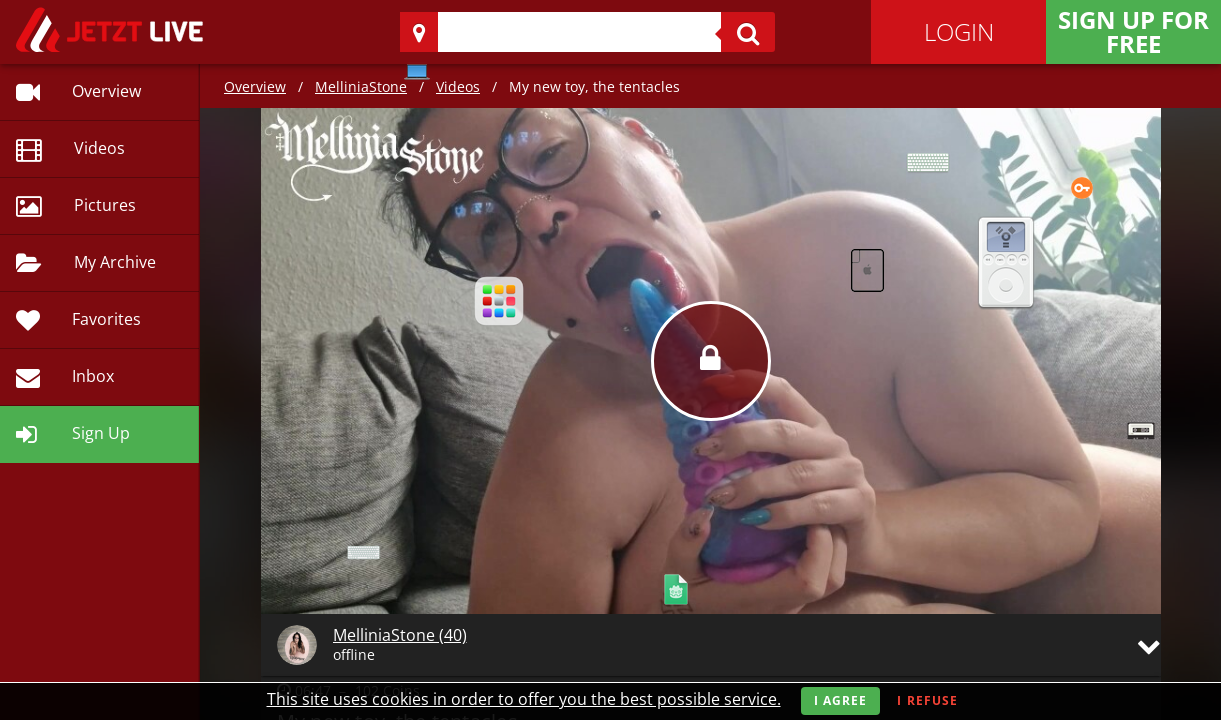 This screenshot has width=1221, height=720. I want to click on access airport express device in sidebar, so click(867, 270).